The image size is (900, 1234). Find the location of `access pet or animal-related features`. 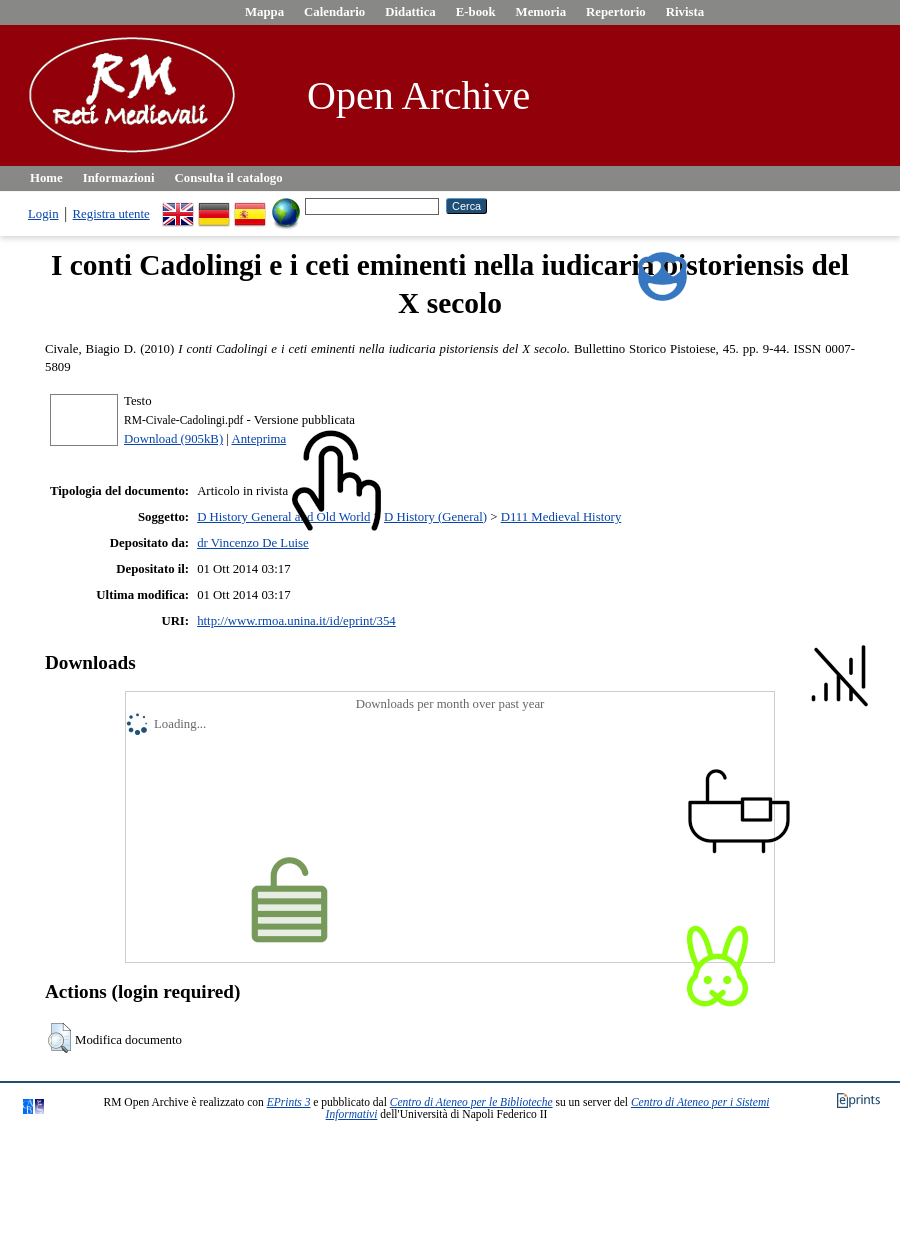

access pet or animal-related features is located at coordinates (717, 967).